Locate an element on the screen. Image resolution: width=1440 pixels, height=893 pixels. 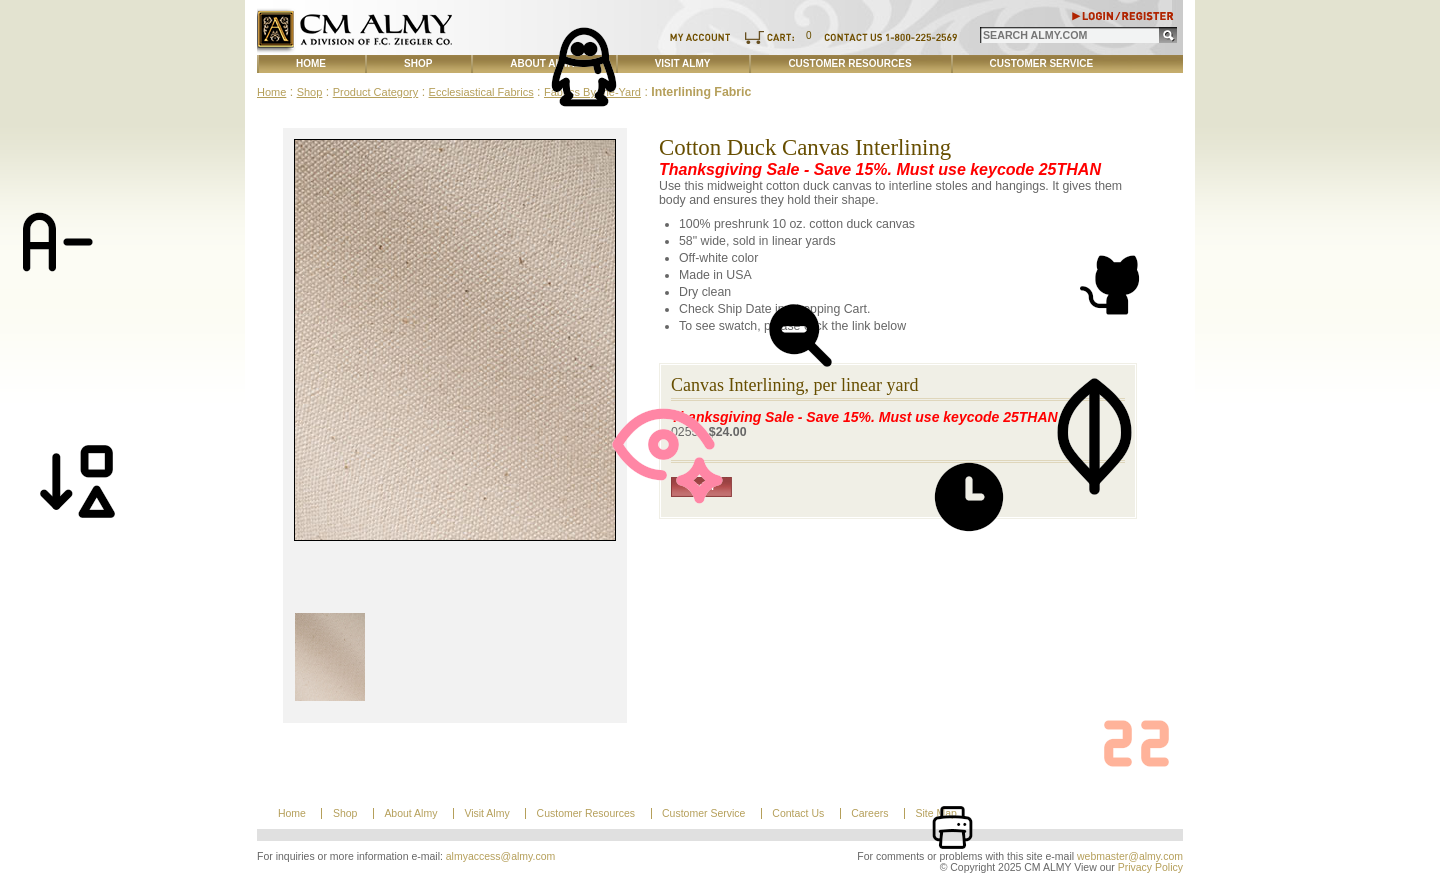
MongoDB database service logo is located at coordinates (1094, 436).